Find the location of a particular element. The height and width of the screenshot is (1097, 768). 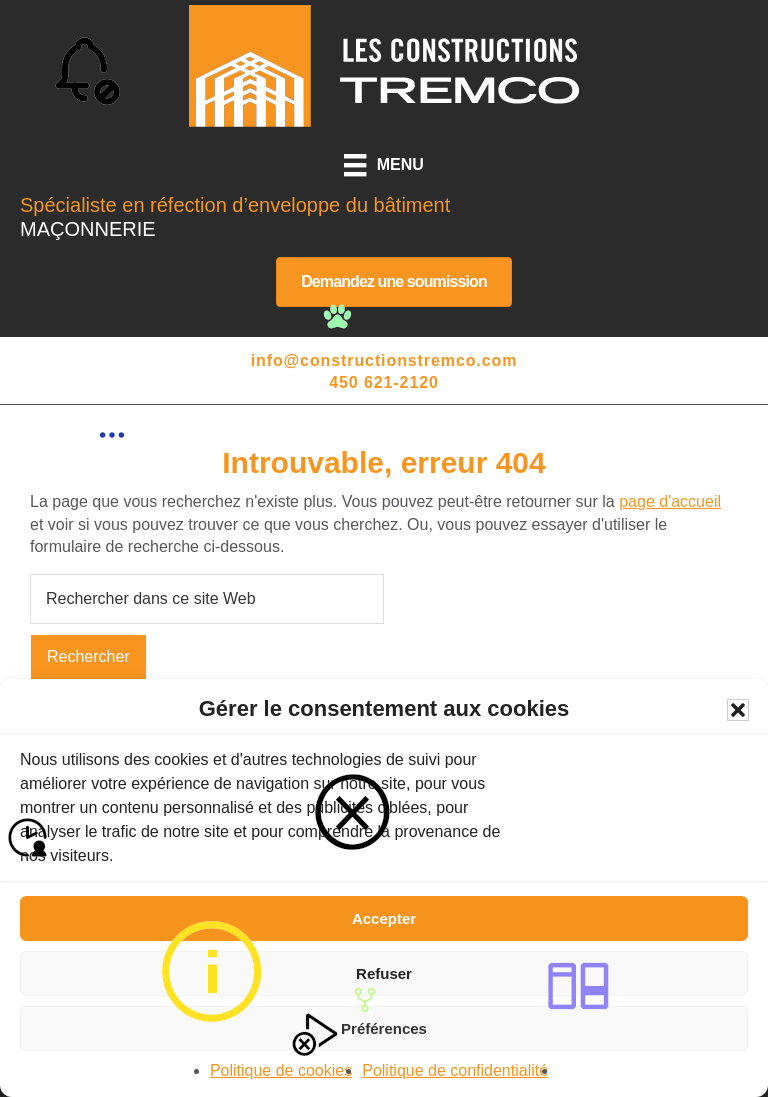

view user activity history is located at coordinates (27, 837).